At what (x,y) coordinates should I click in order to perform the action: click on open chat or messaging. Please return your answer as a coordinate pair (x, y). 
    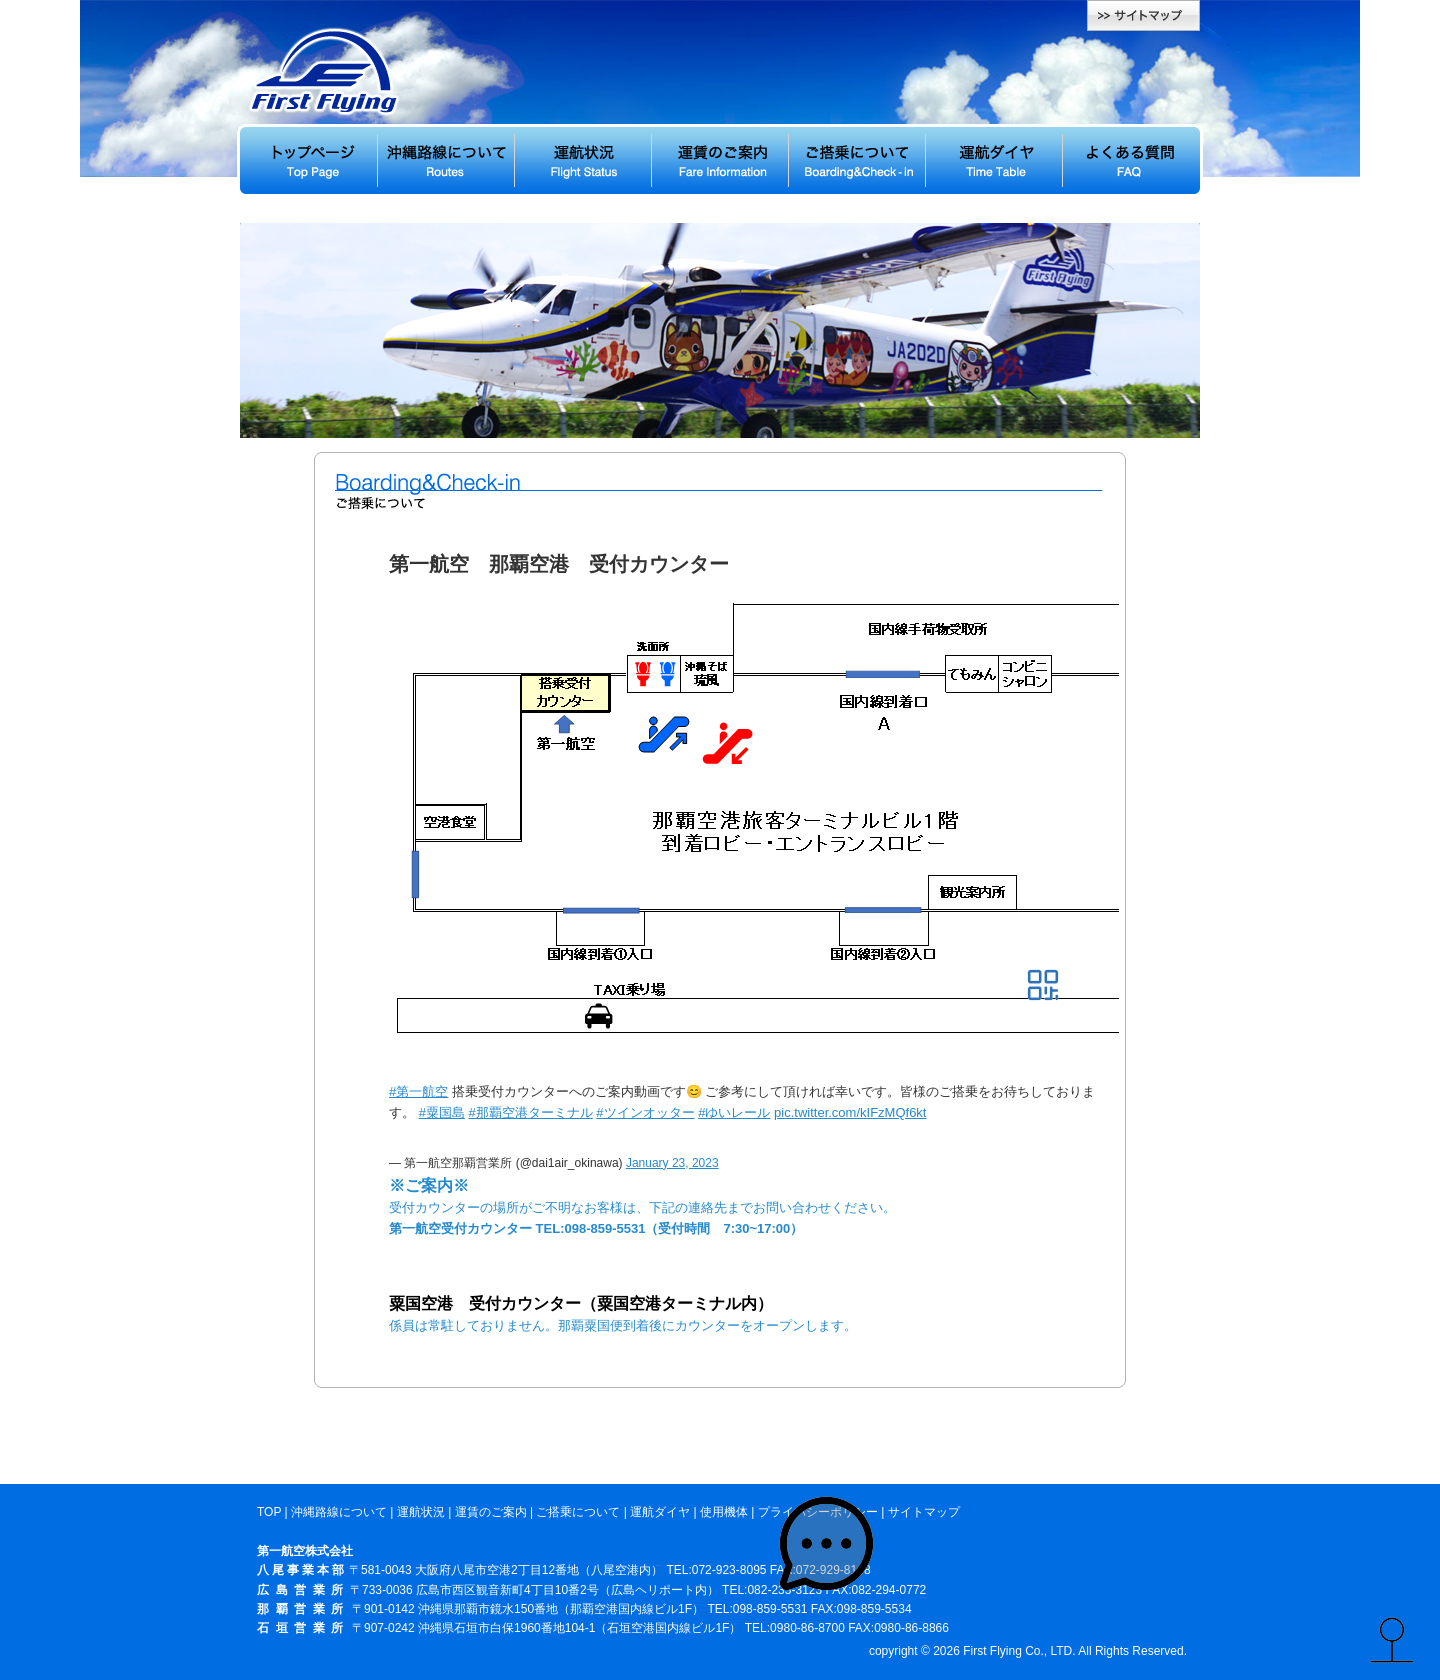
    Looking at the image, I should click on (826, 1543).